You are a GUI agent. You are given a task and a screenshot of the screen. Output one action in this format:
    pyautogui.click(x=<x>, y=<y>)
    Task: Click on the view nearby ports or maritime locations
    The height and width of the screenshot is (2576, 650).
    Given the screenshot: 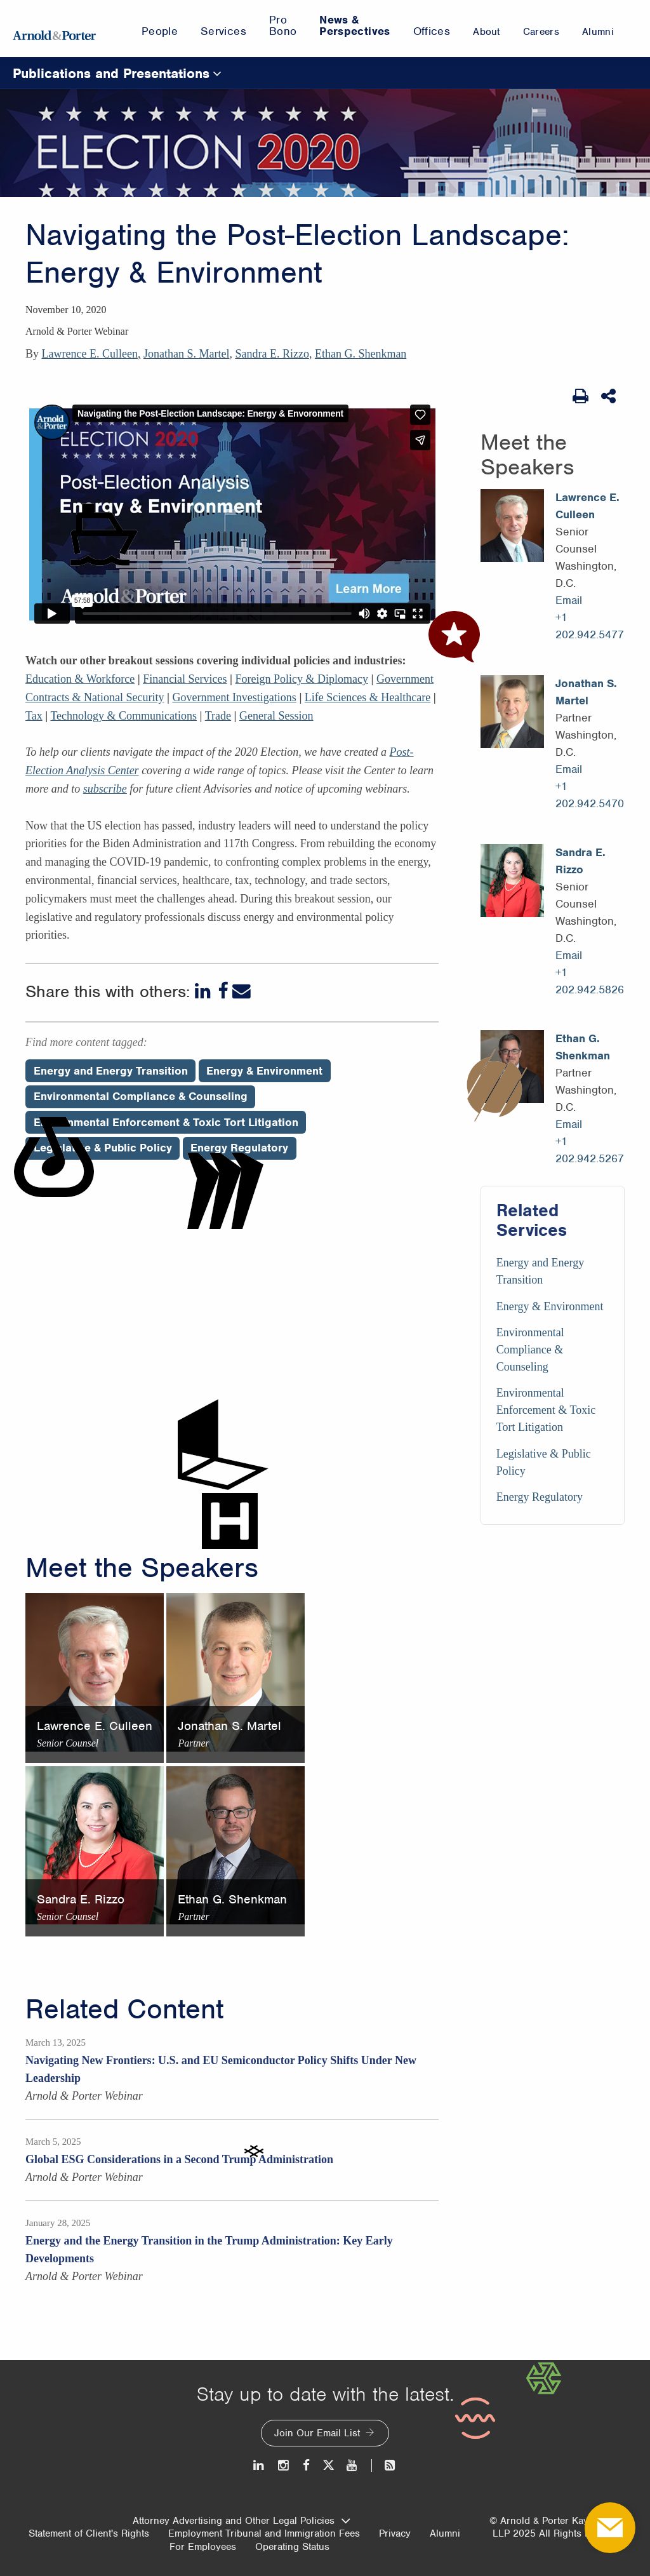 What is the action you would take?
    pyautogui.click(x=103, y=536)
    